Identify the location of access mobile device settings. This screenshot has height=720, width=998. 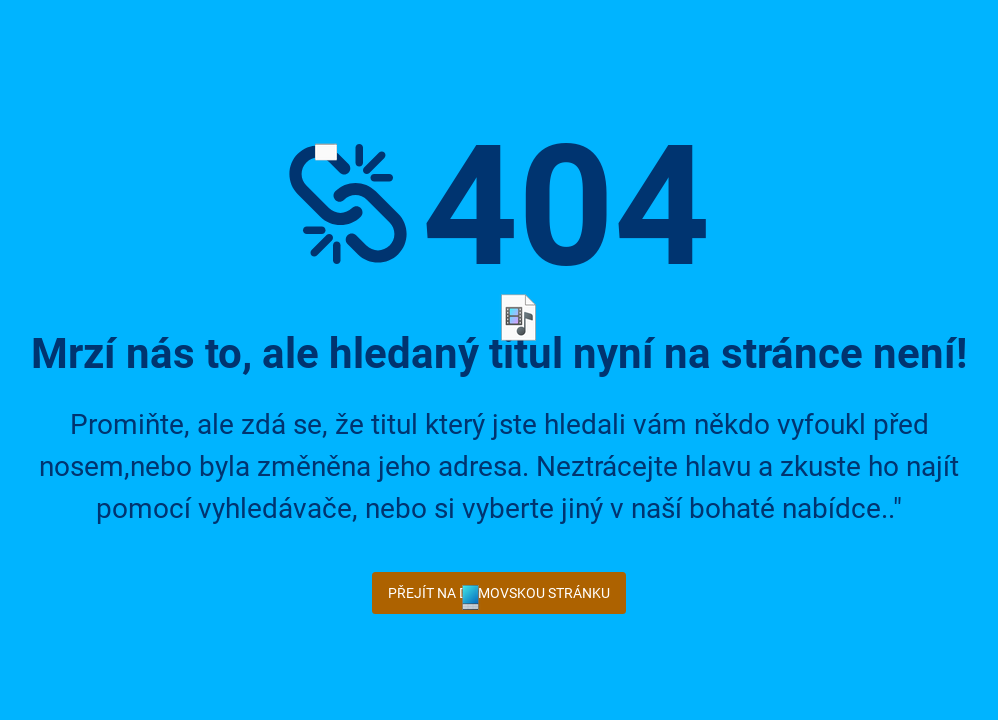
(470, 597).